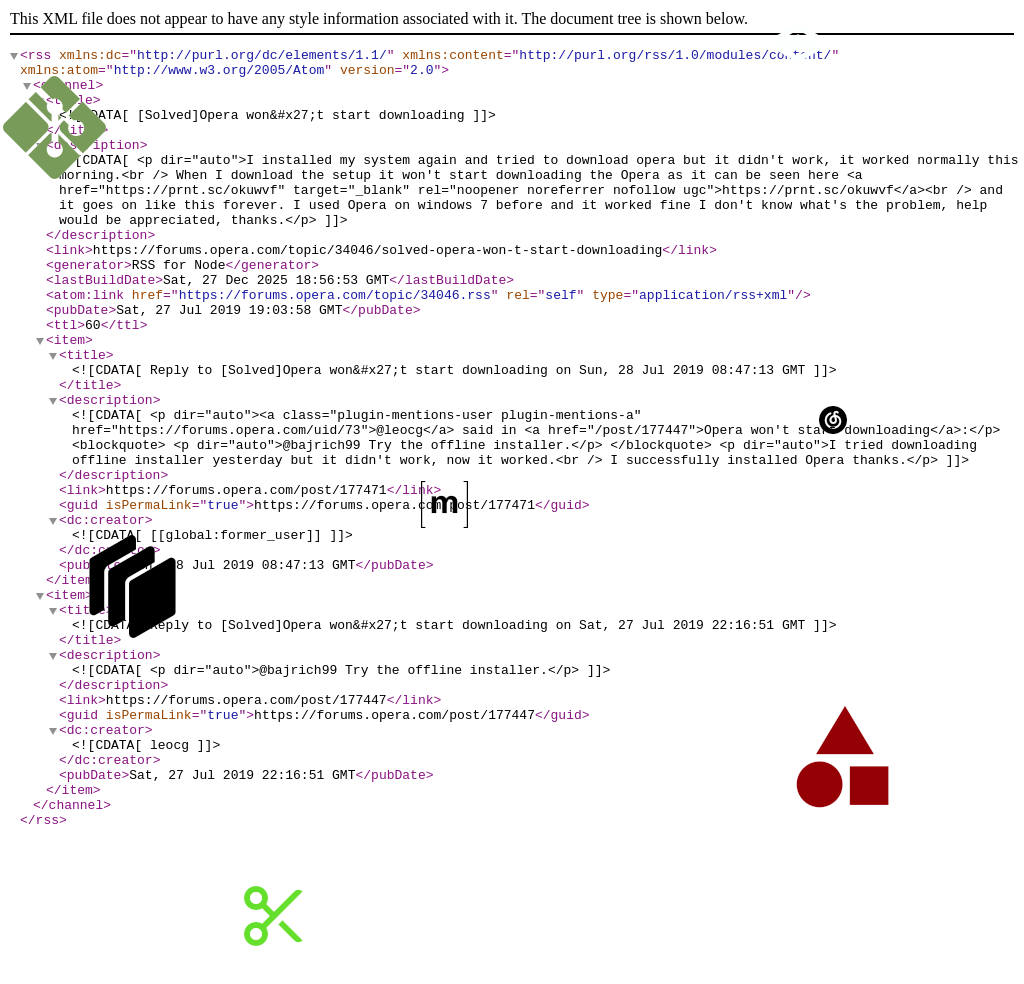 This screenshot has width=1024, height=984. I want to click on cut selected content, so click(274, 916).